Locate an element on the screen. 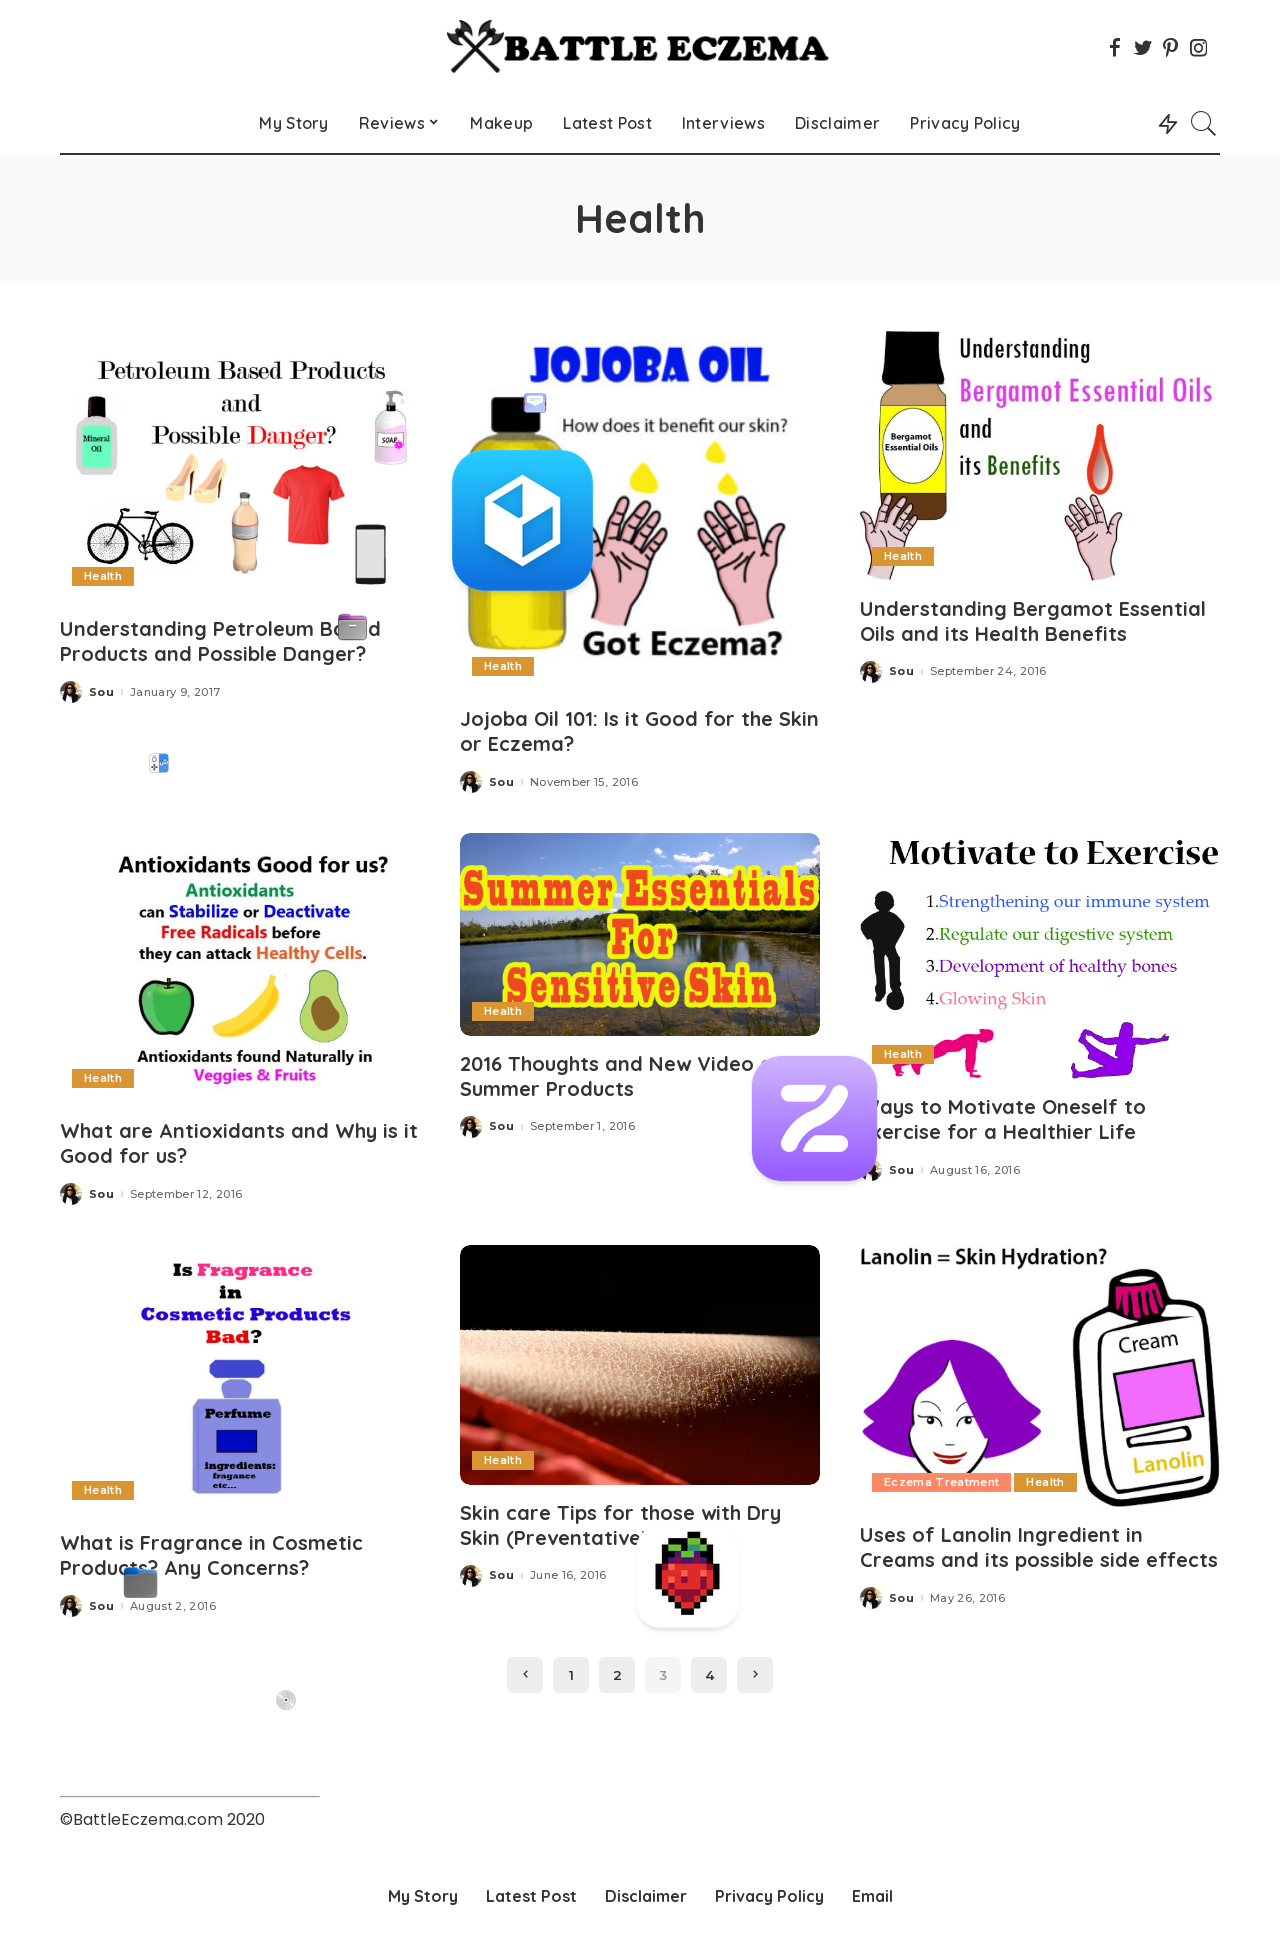 Image resolution: width=1280 pixels, height=1960 pixels. open the GNOME Characters app is located at coordinates (159, 763).